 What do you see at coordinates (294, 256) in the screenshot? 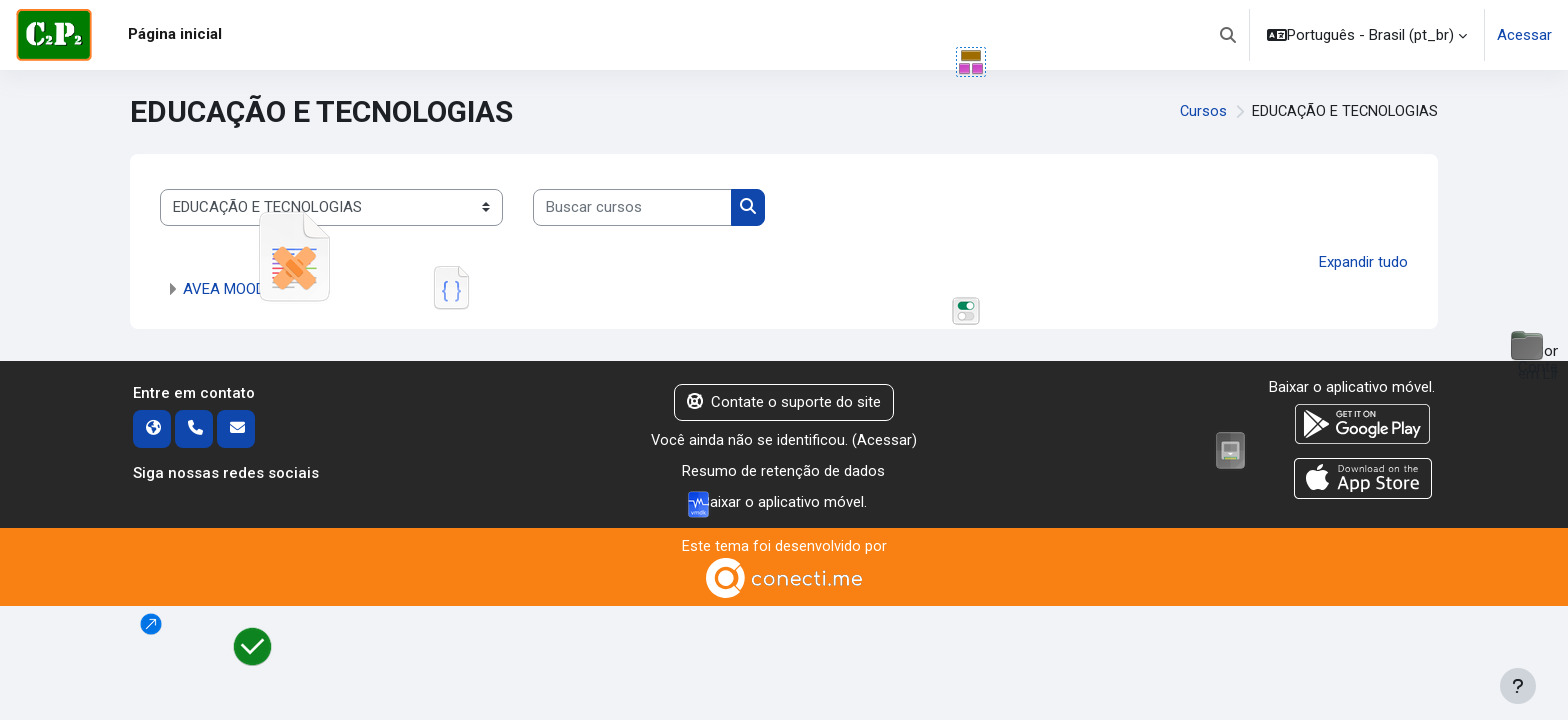
I see `a patch or diff file for code changes` at bounding box center [294, 256].